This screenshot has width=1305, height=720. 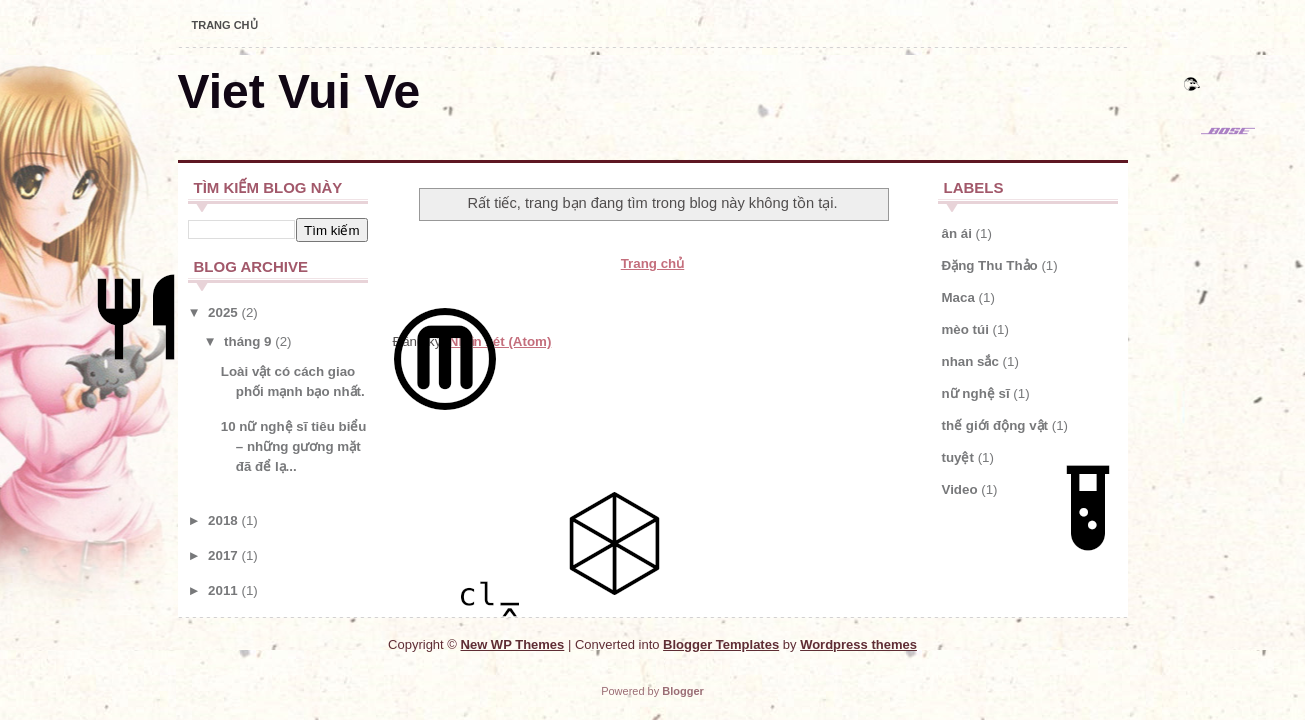 I want to click on makerbot logo, so click(x=445, y=359).